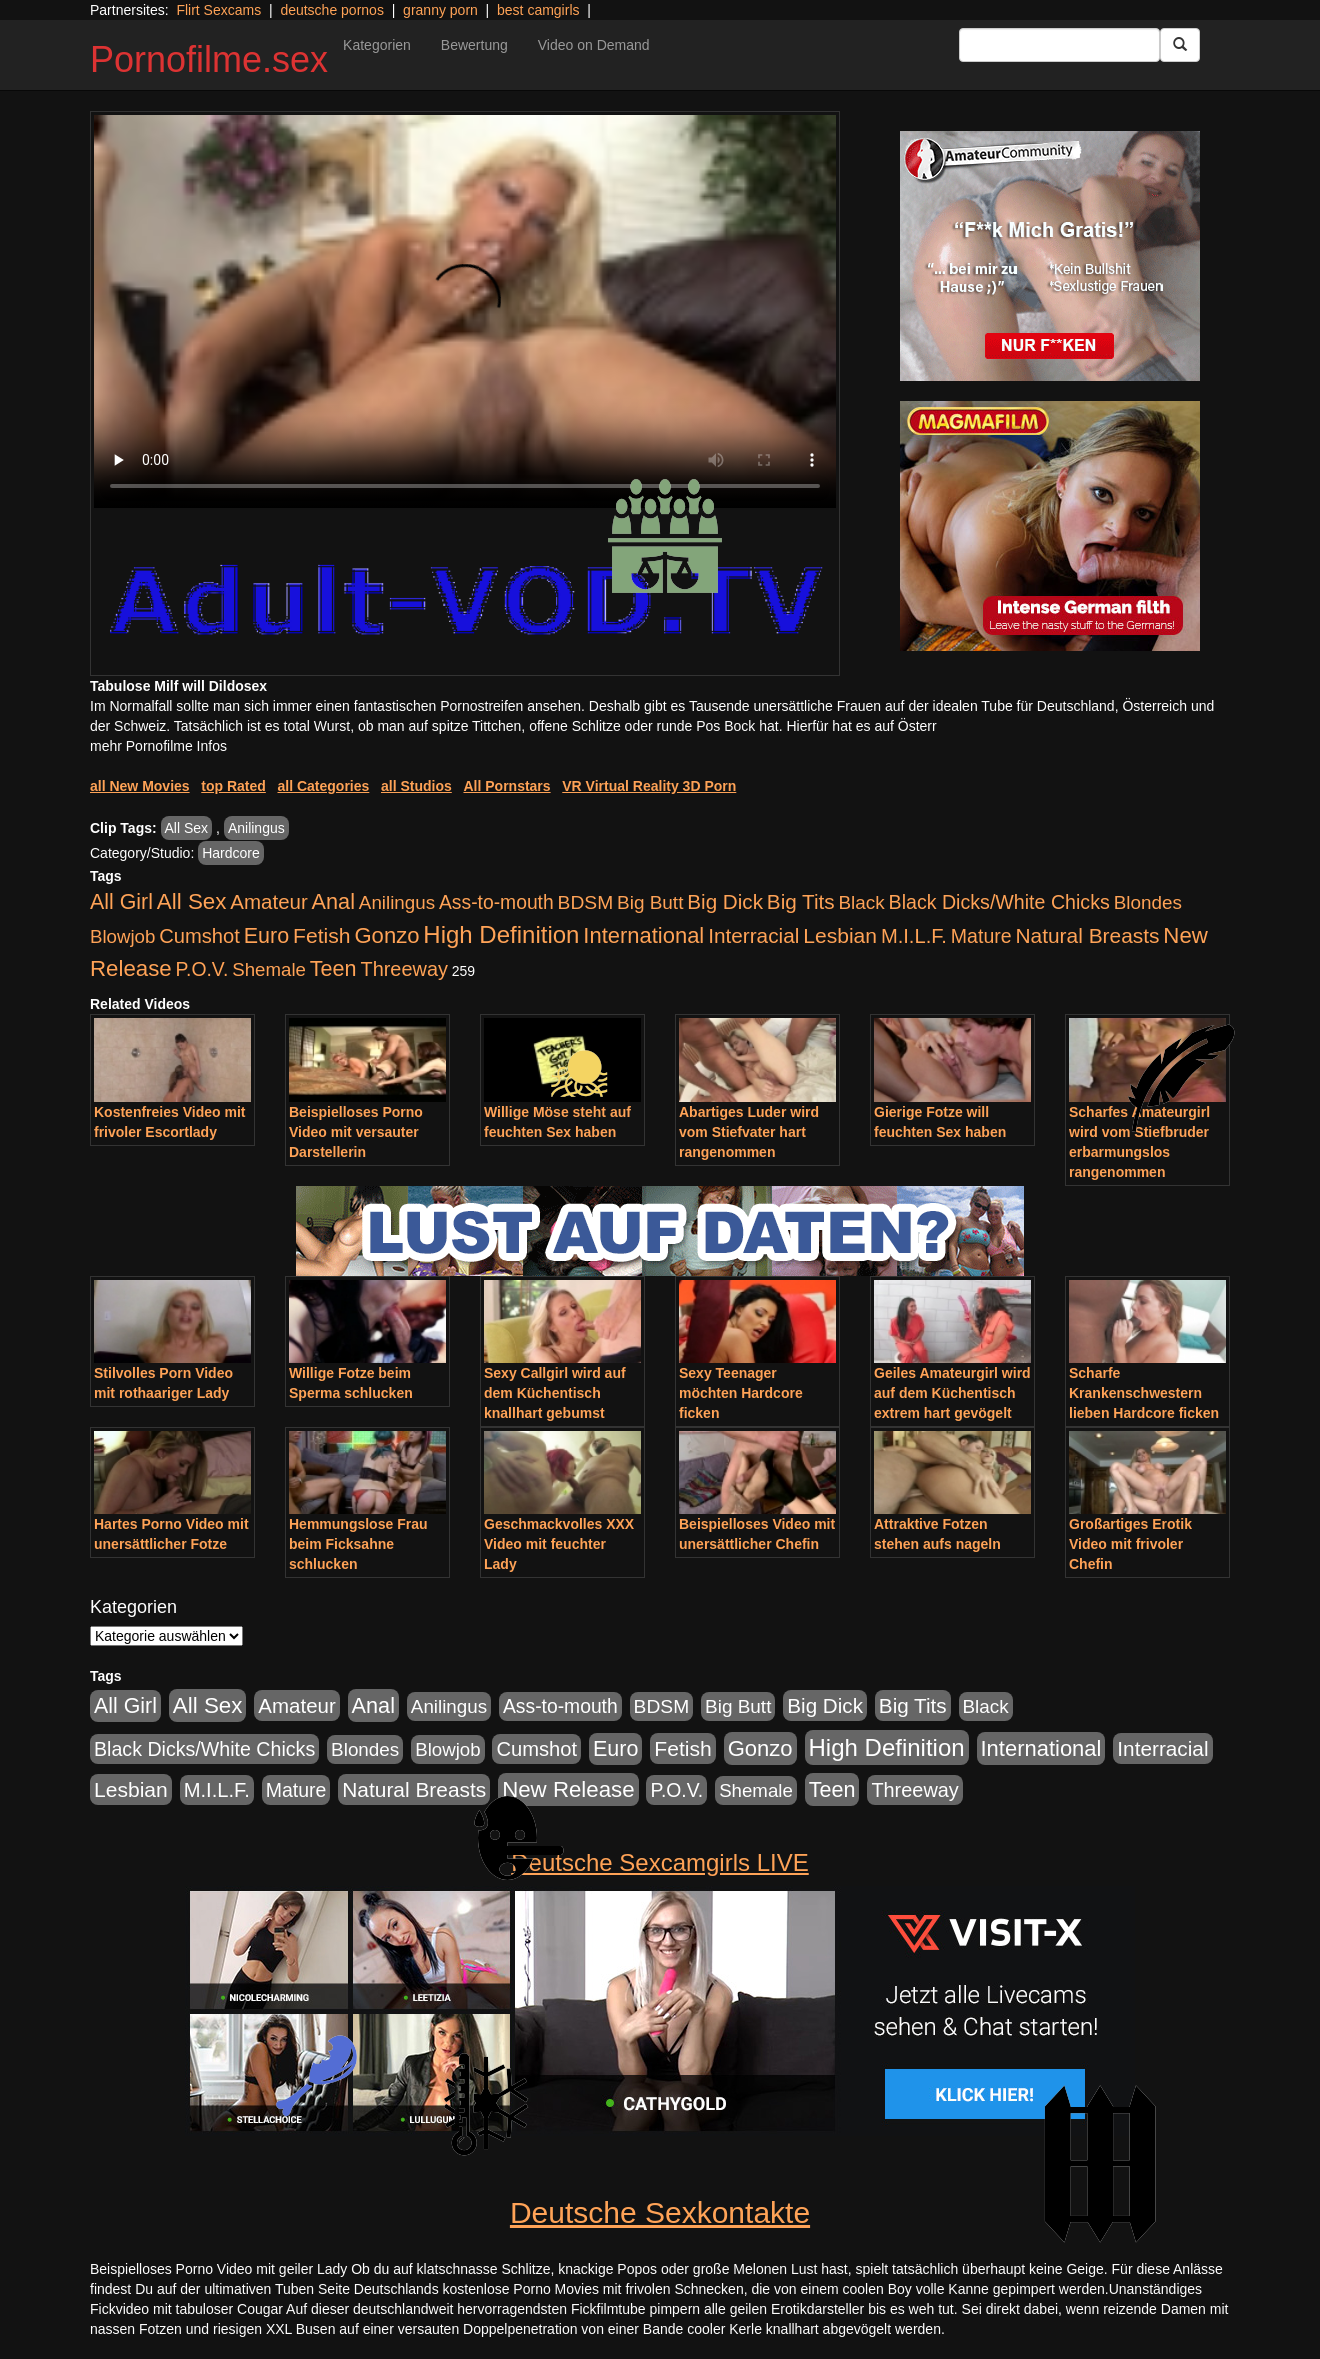 The width and height of the screenshot is (1320, 2359). I want to click on compose a new message or post, so click(1179, 1078).